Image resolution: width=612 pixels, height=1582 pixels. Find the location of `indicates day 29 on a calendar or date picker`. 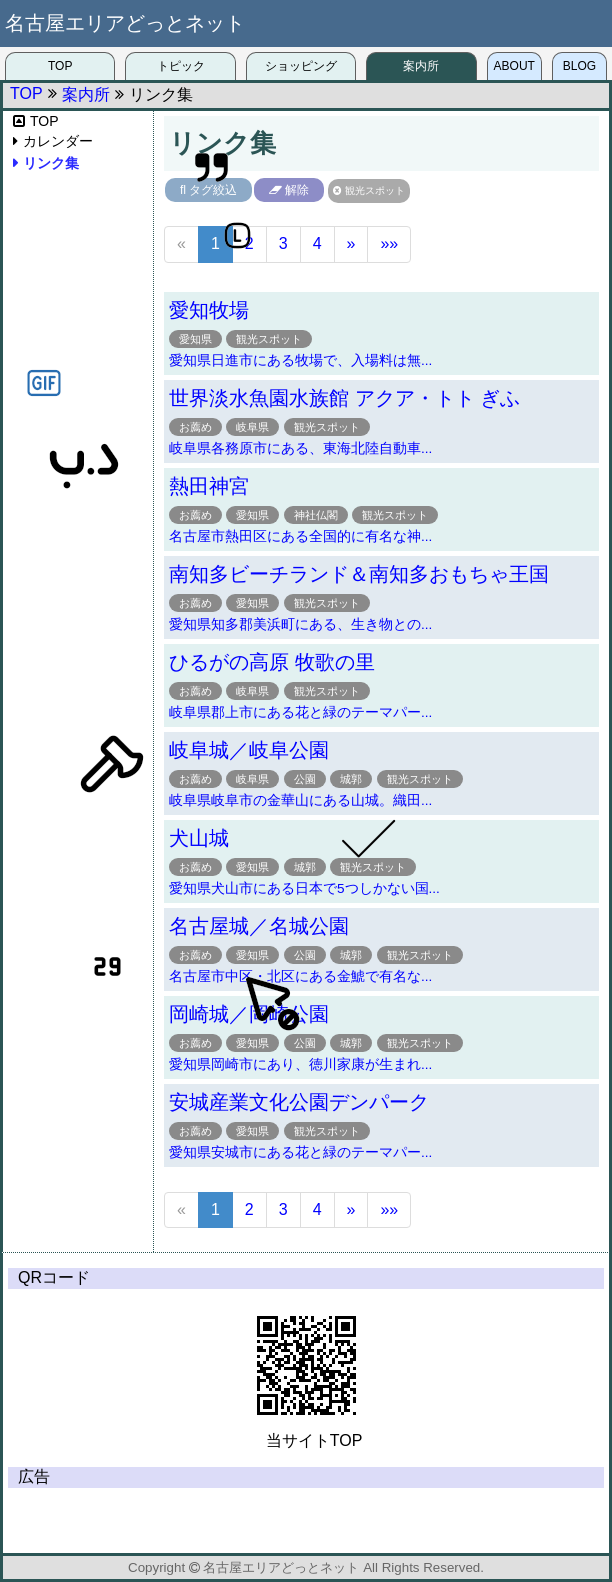

indicates day 29 on a calendar or date picker is located at coordinates (107, 966).